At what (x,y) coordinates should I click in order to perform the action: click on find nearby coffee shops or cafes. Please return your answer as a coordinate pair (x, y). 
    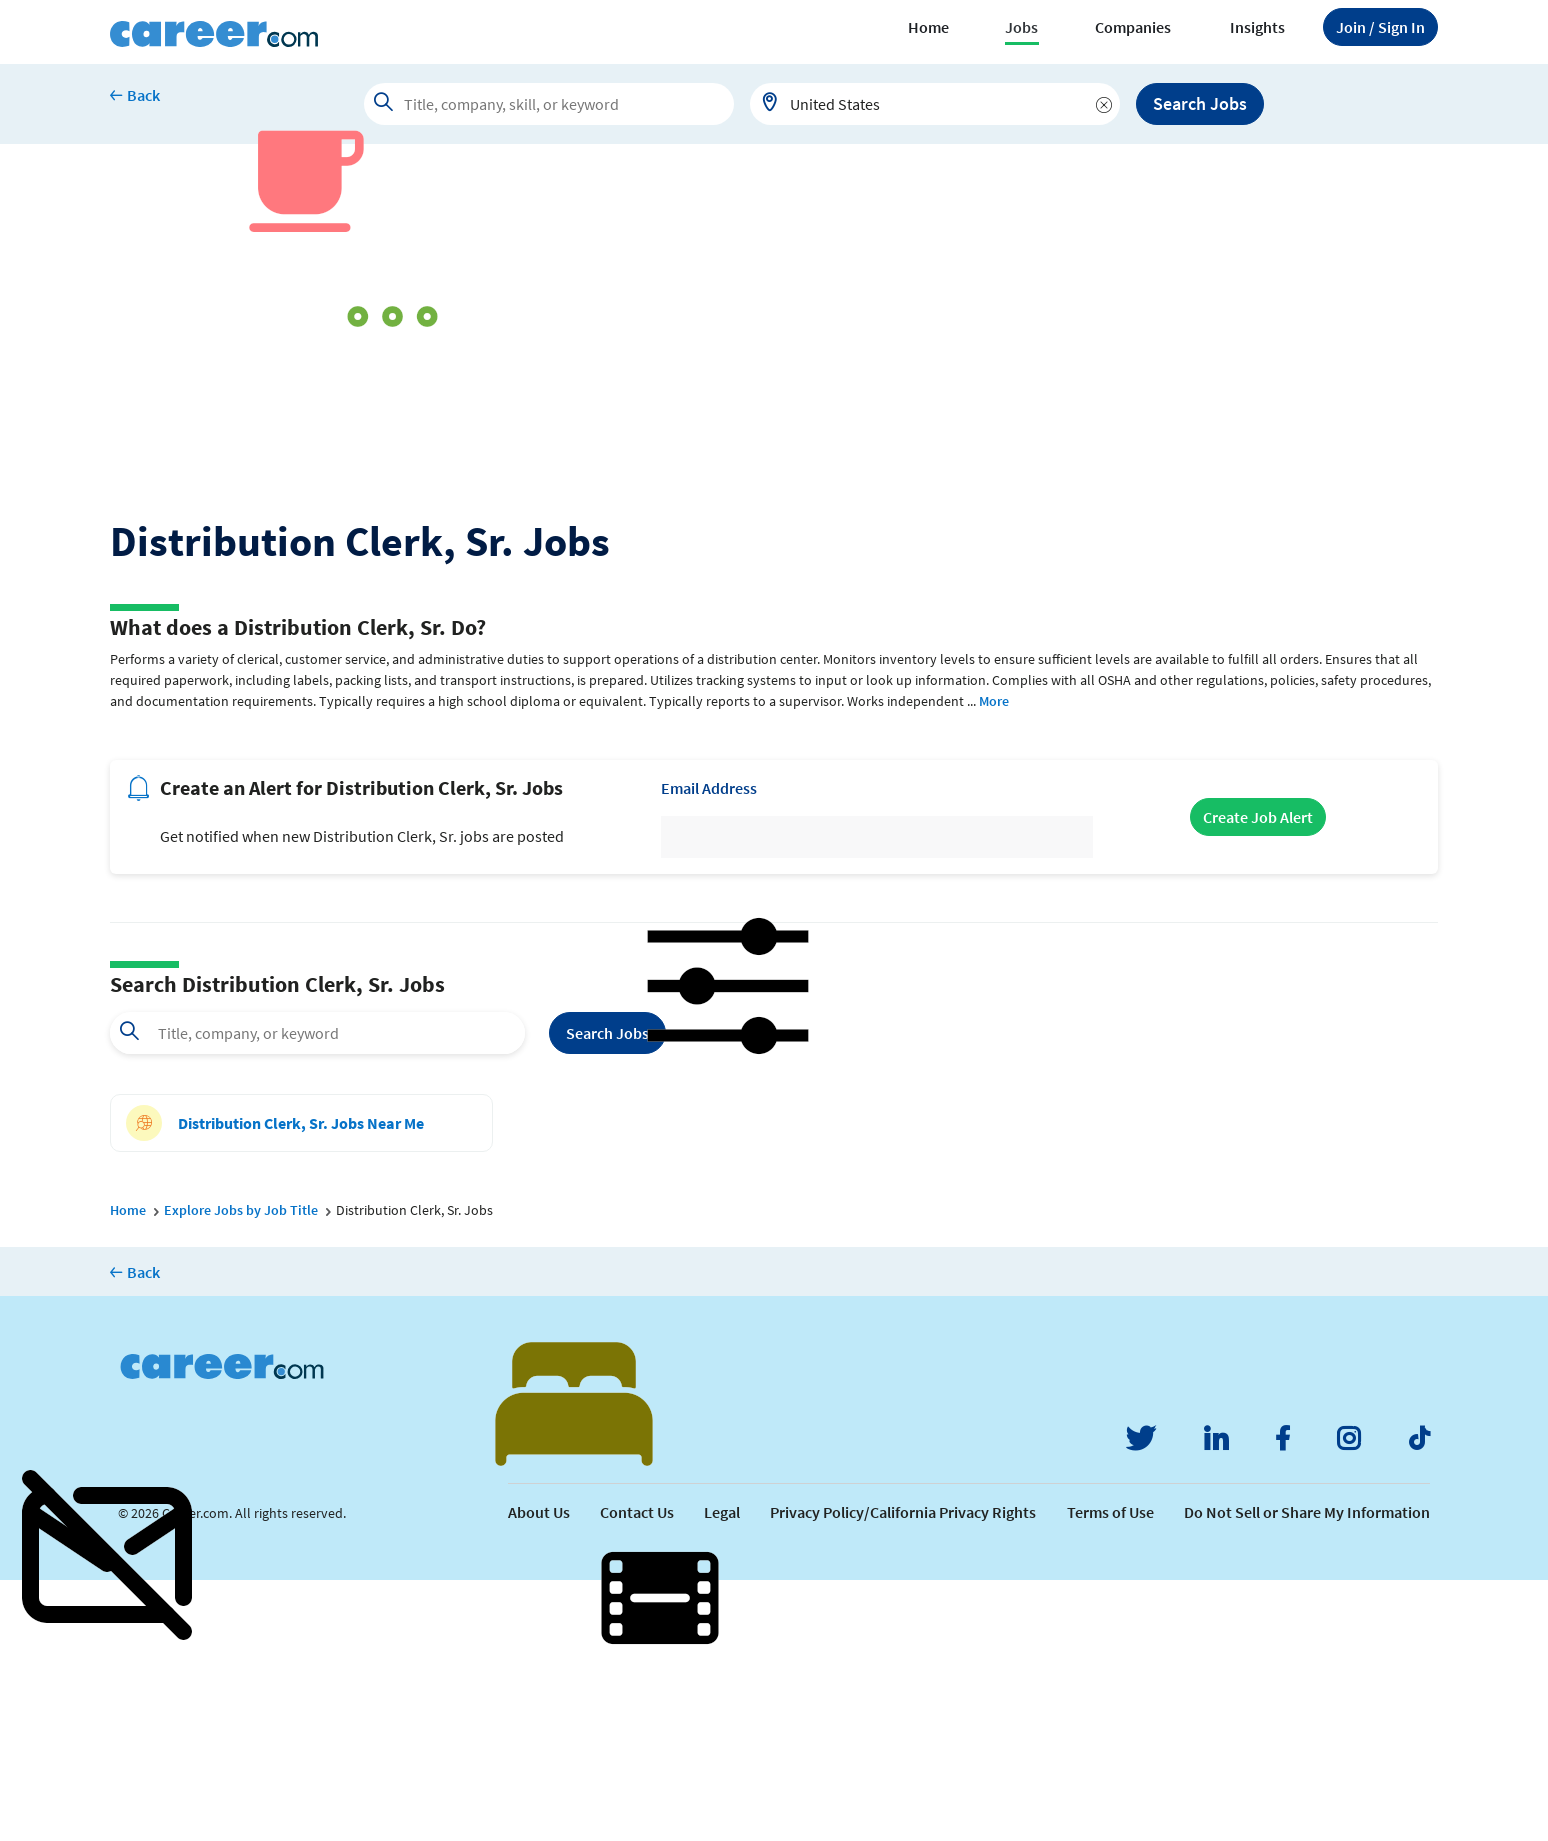
    Looking at the image, I should click on (306, 183).